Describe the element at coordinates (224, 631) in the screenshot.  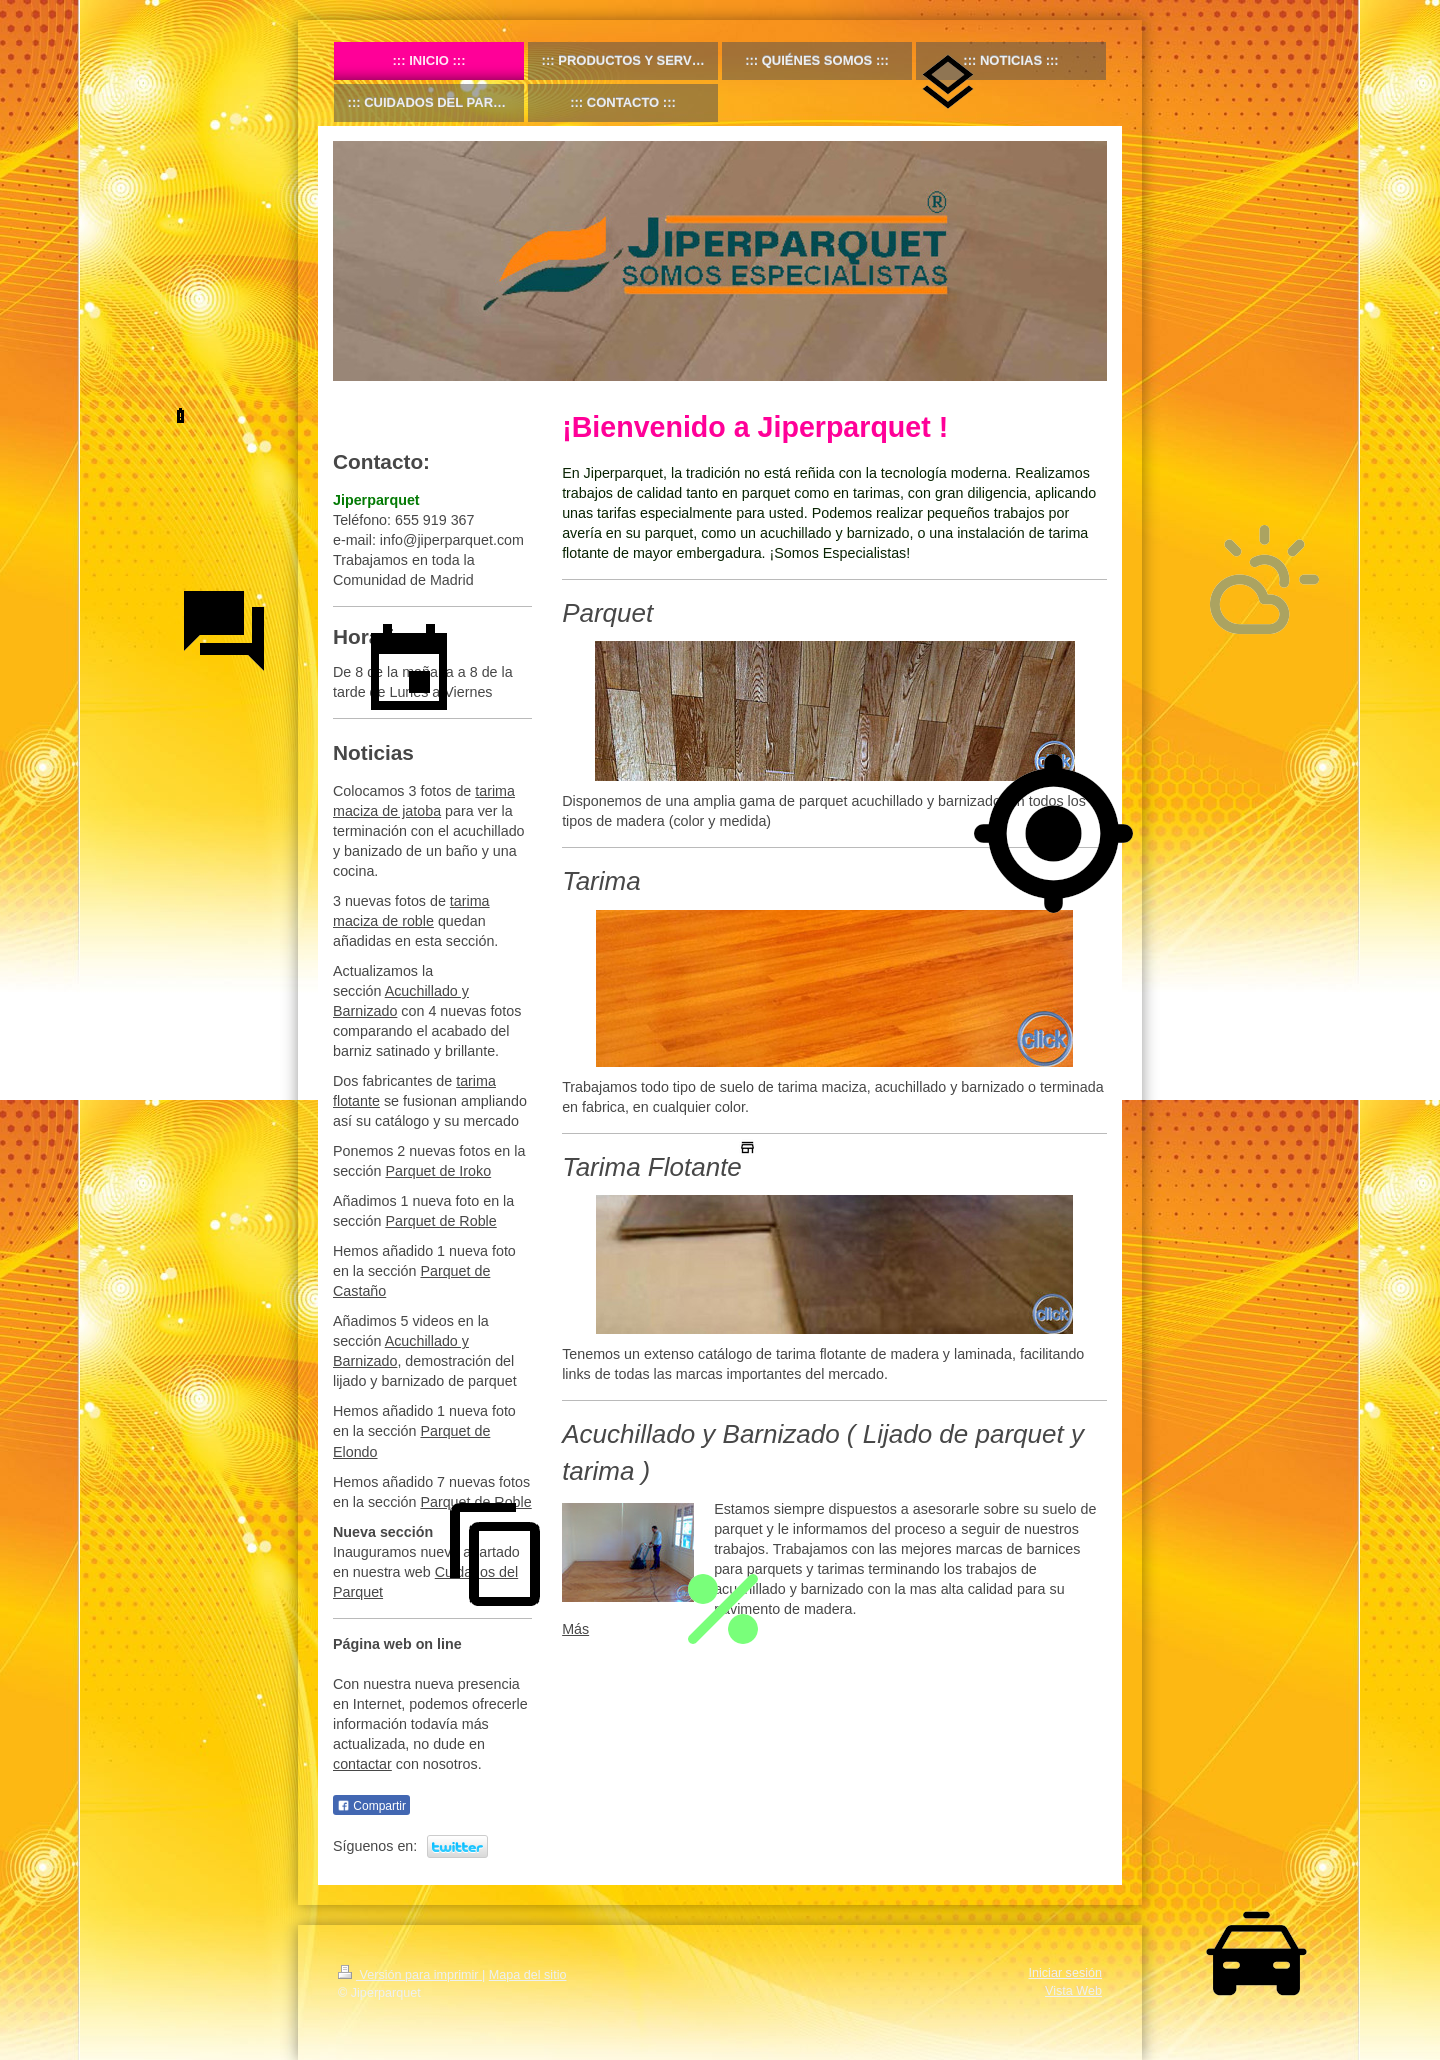
I see `open chat or messaging` at that location.